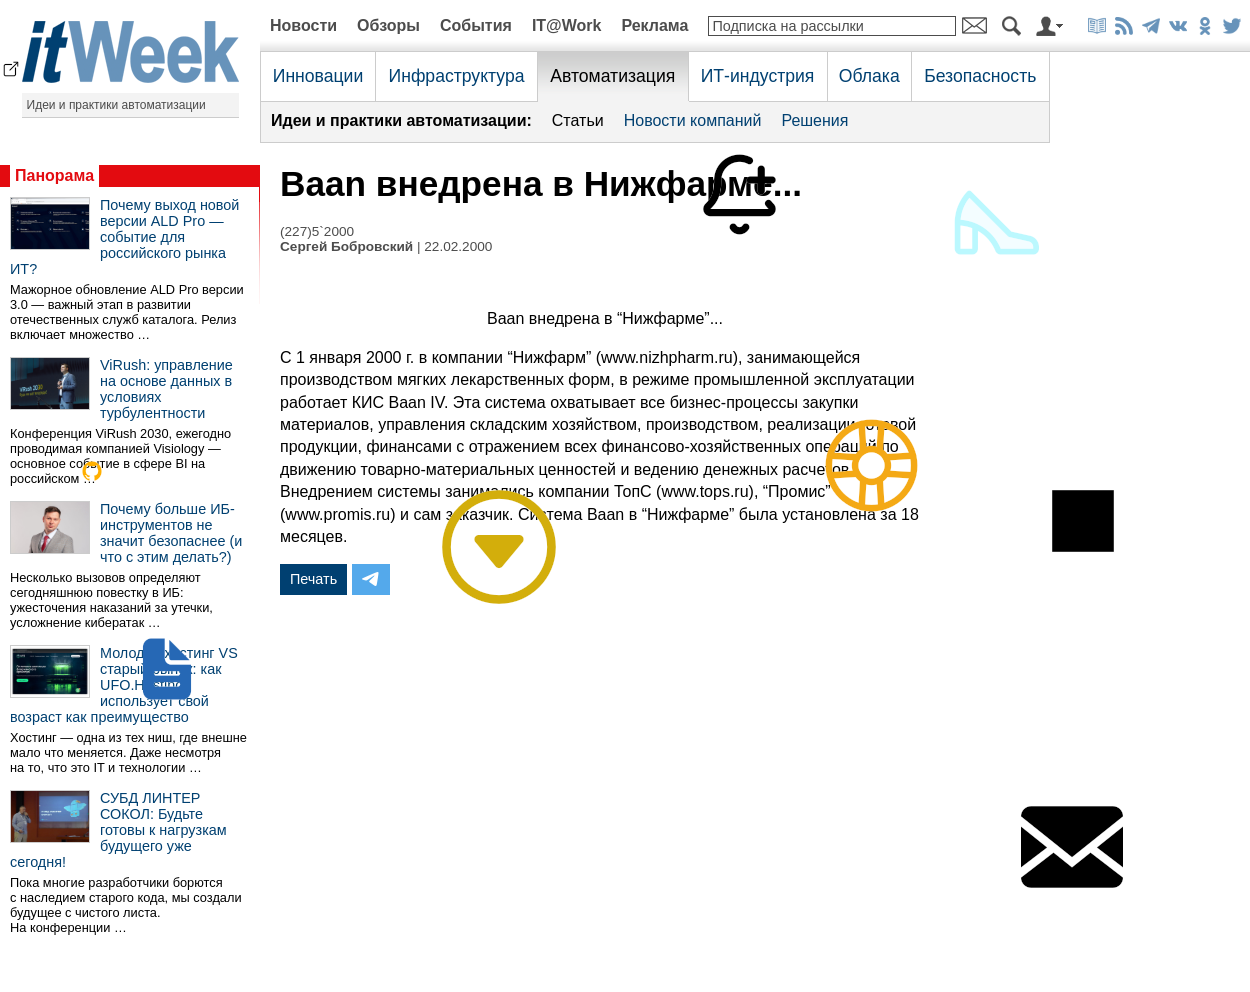 This screenshot has height=992, width=1250. I want to click on view project on GitHub, so click(92, 471).